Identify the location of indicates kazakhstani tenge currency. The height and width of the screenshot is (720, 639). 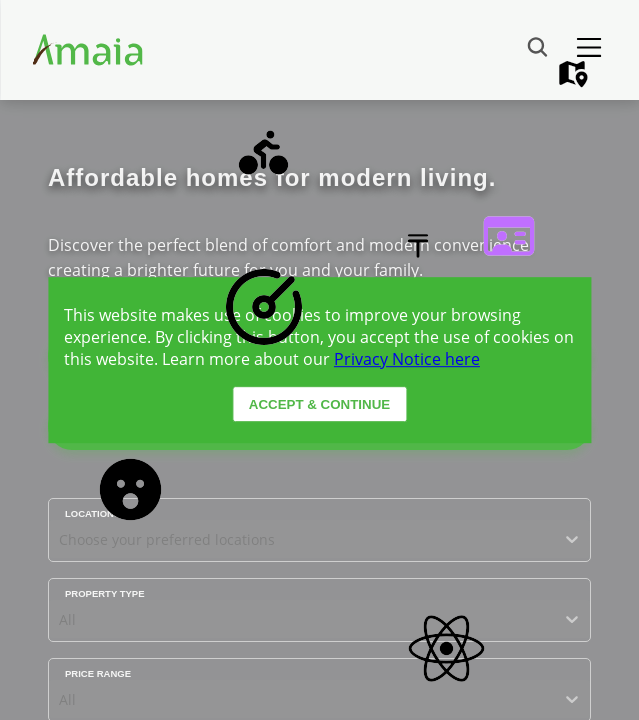
(418, 246).